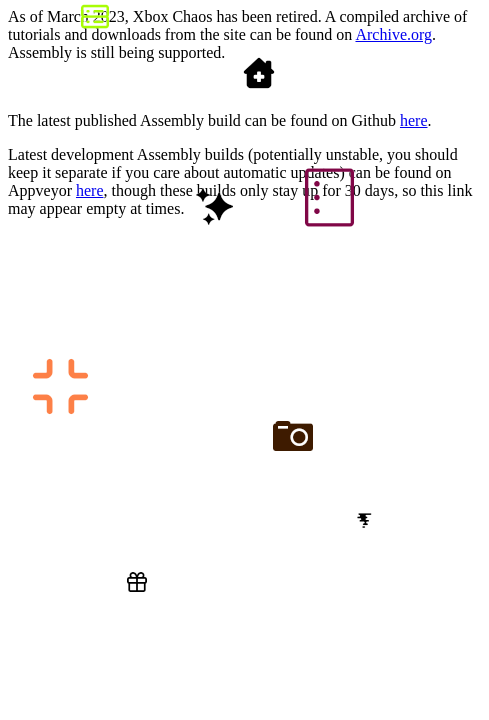 This screenshot has width=489, height=720. Describe the element at coordinates (60, 386) in the screenshot. I see `exit fullscreen mode` at that location.